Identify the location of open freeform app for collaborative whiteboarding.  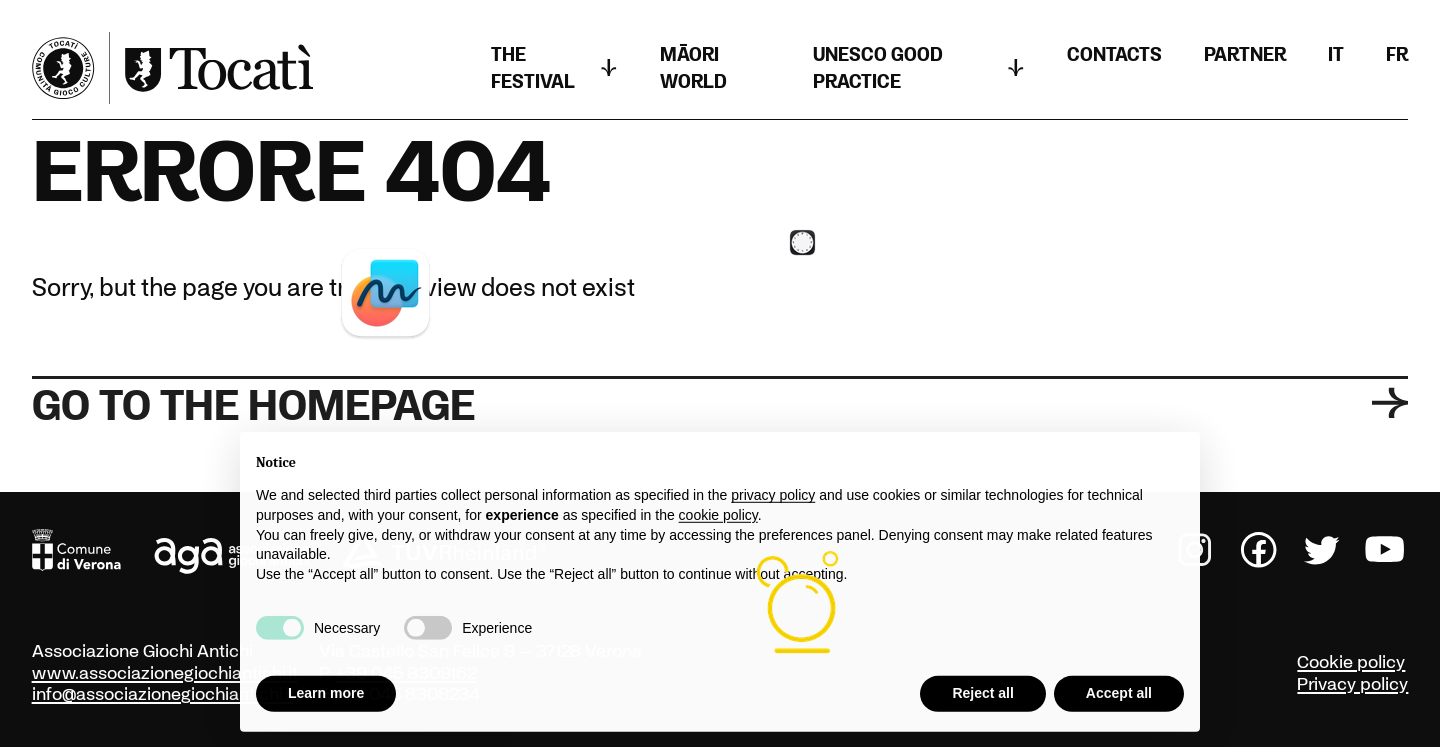
(385, 292).